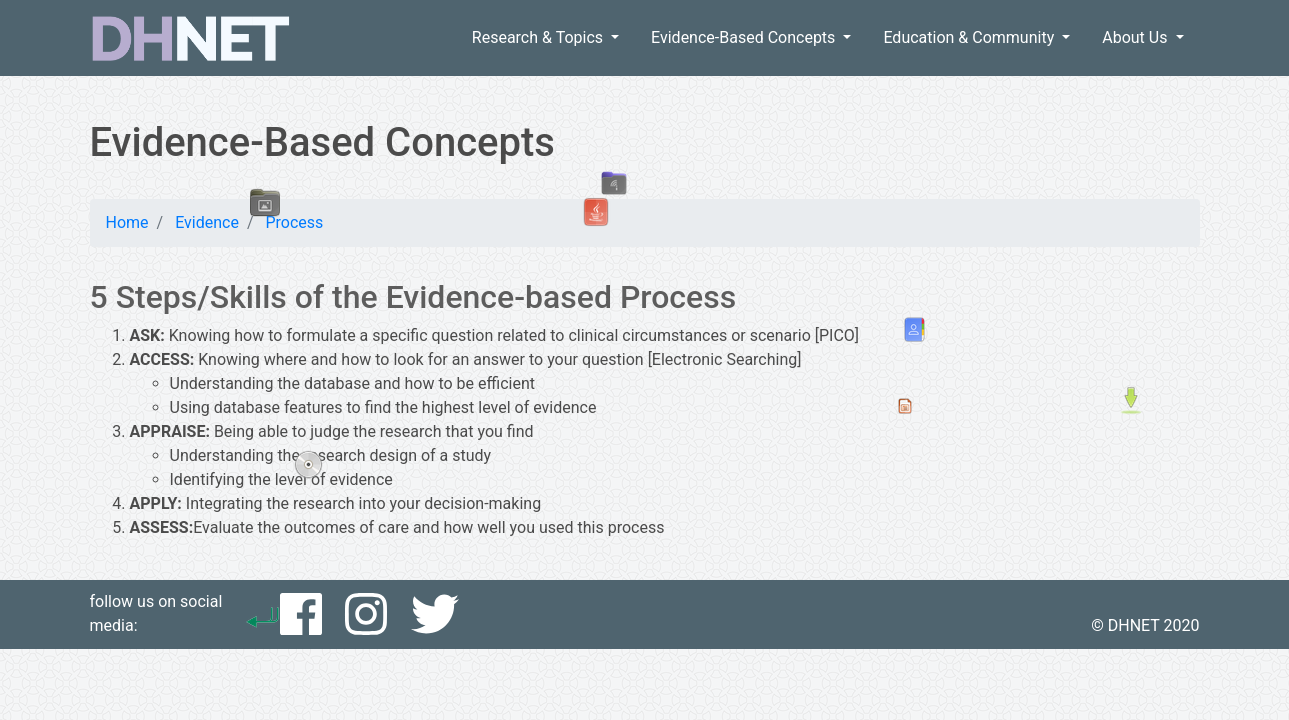 The width and height of the screenshot is (1289, 720). Describe the element at coordinates (1131, 398) in the screenshot. I see `save the current file` at that location.